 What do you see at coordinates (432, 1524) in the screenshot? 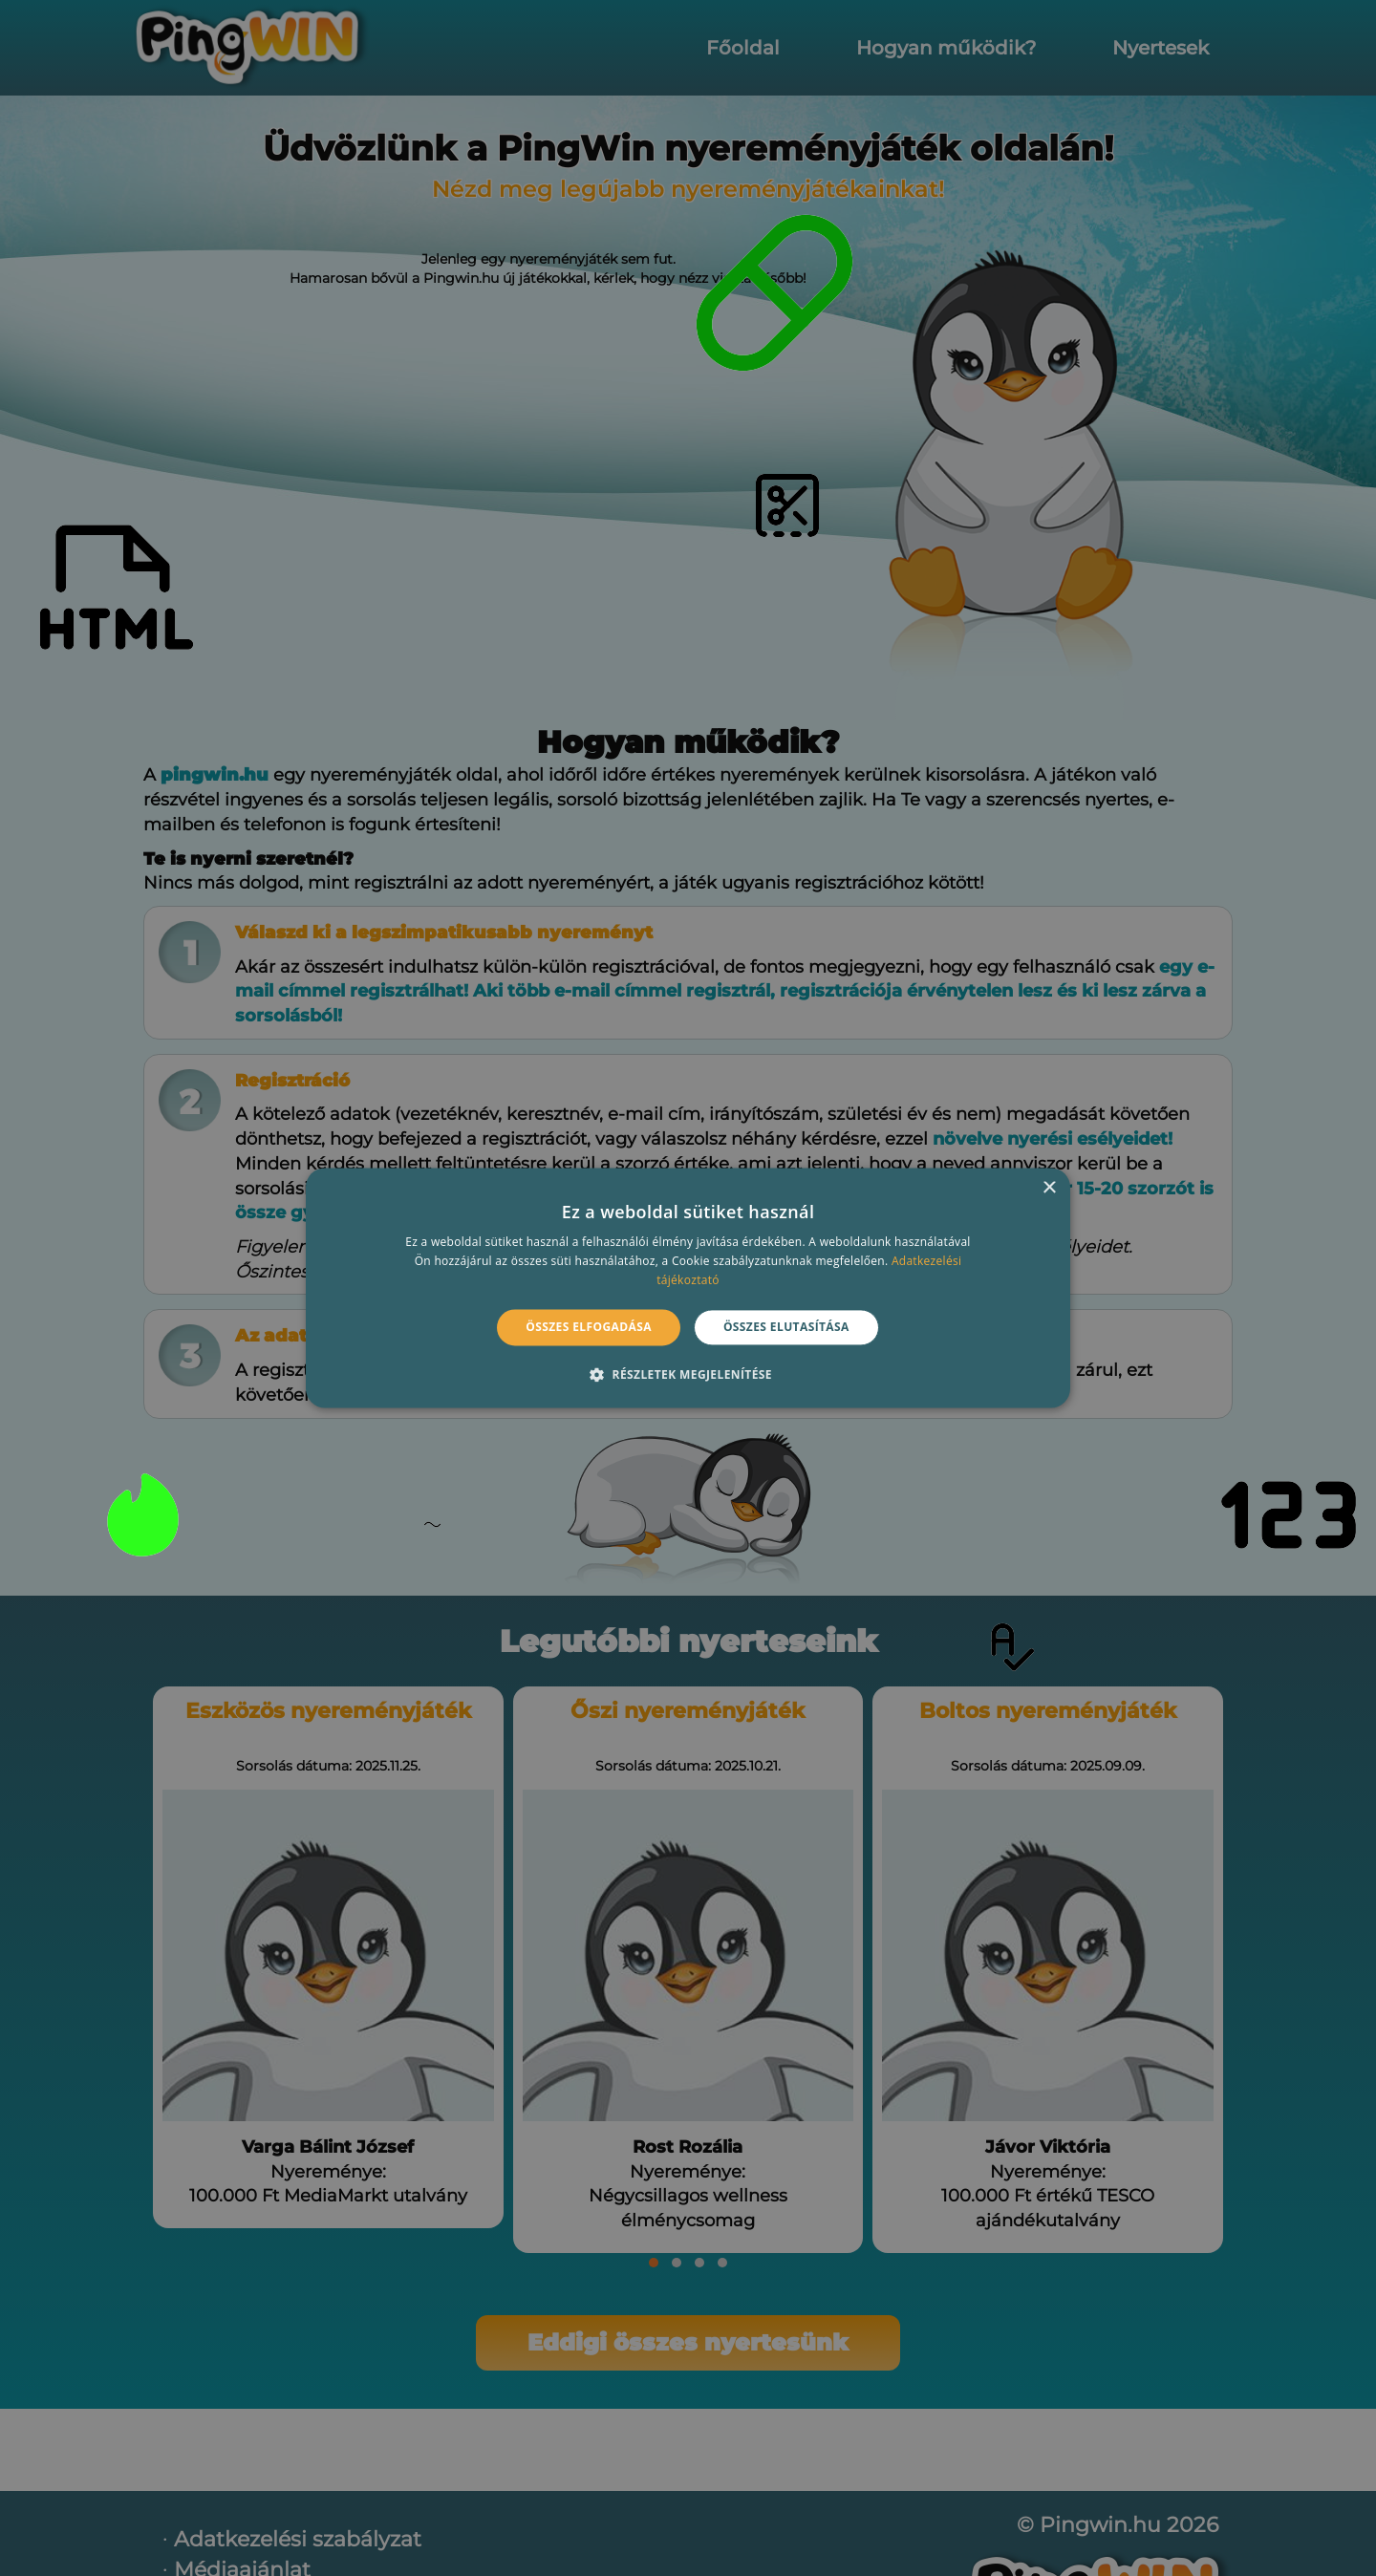
I see `indicates approximate or similar value` at bounding box center [432, 1524].